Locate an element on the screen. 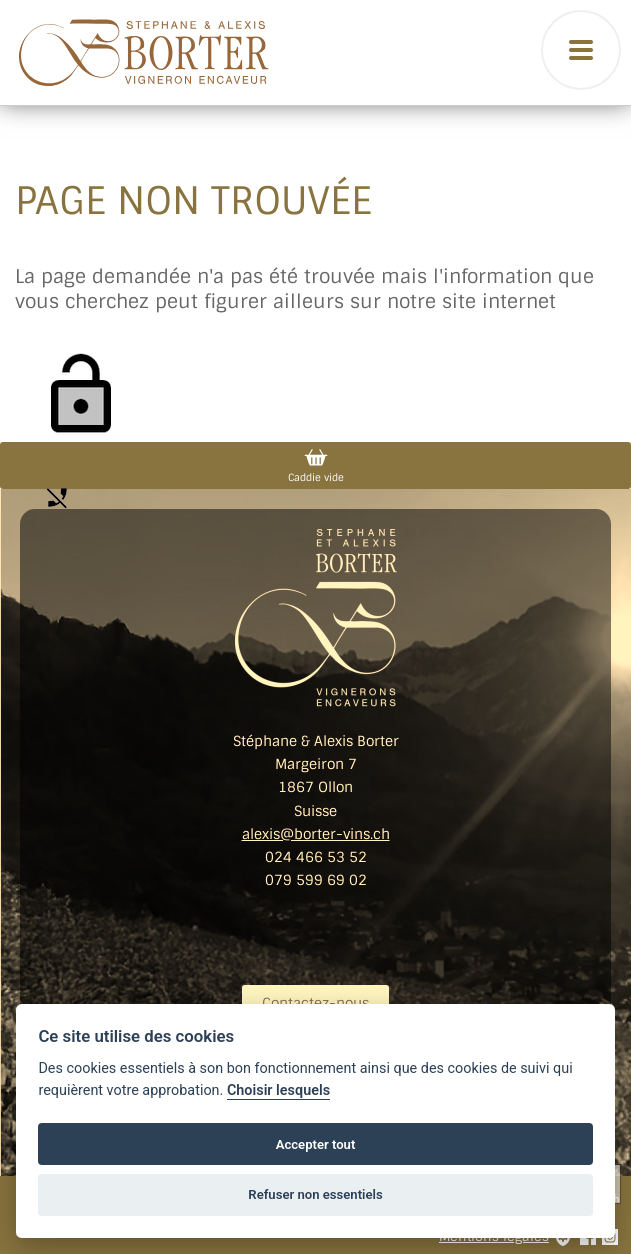 This screenshot has width=631, height=1254. phone calls are disabled or unavailable is located at coordinates (57, 497).